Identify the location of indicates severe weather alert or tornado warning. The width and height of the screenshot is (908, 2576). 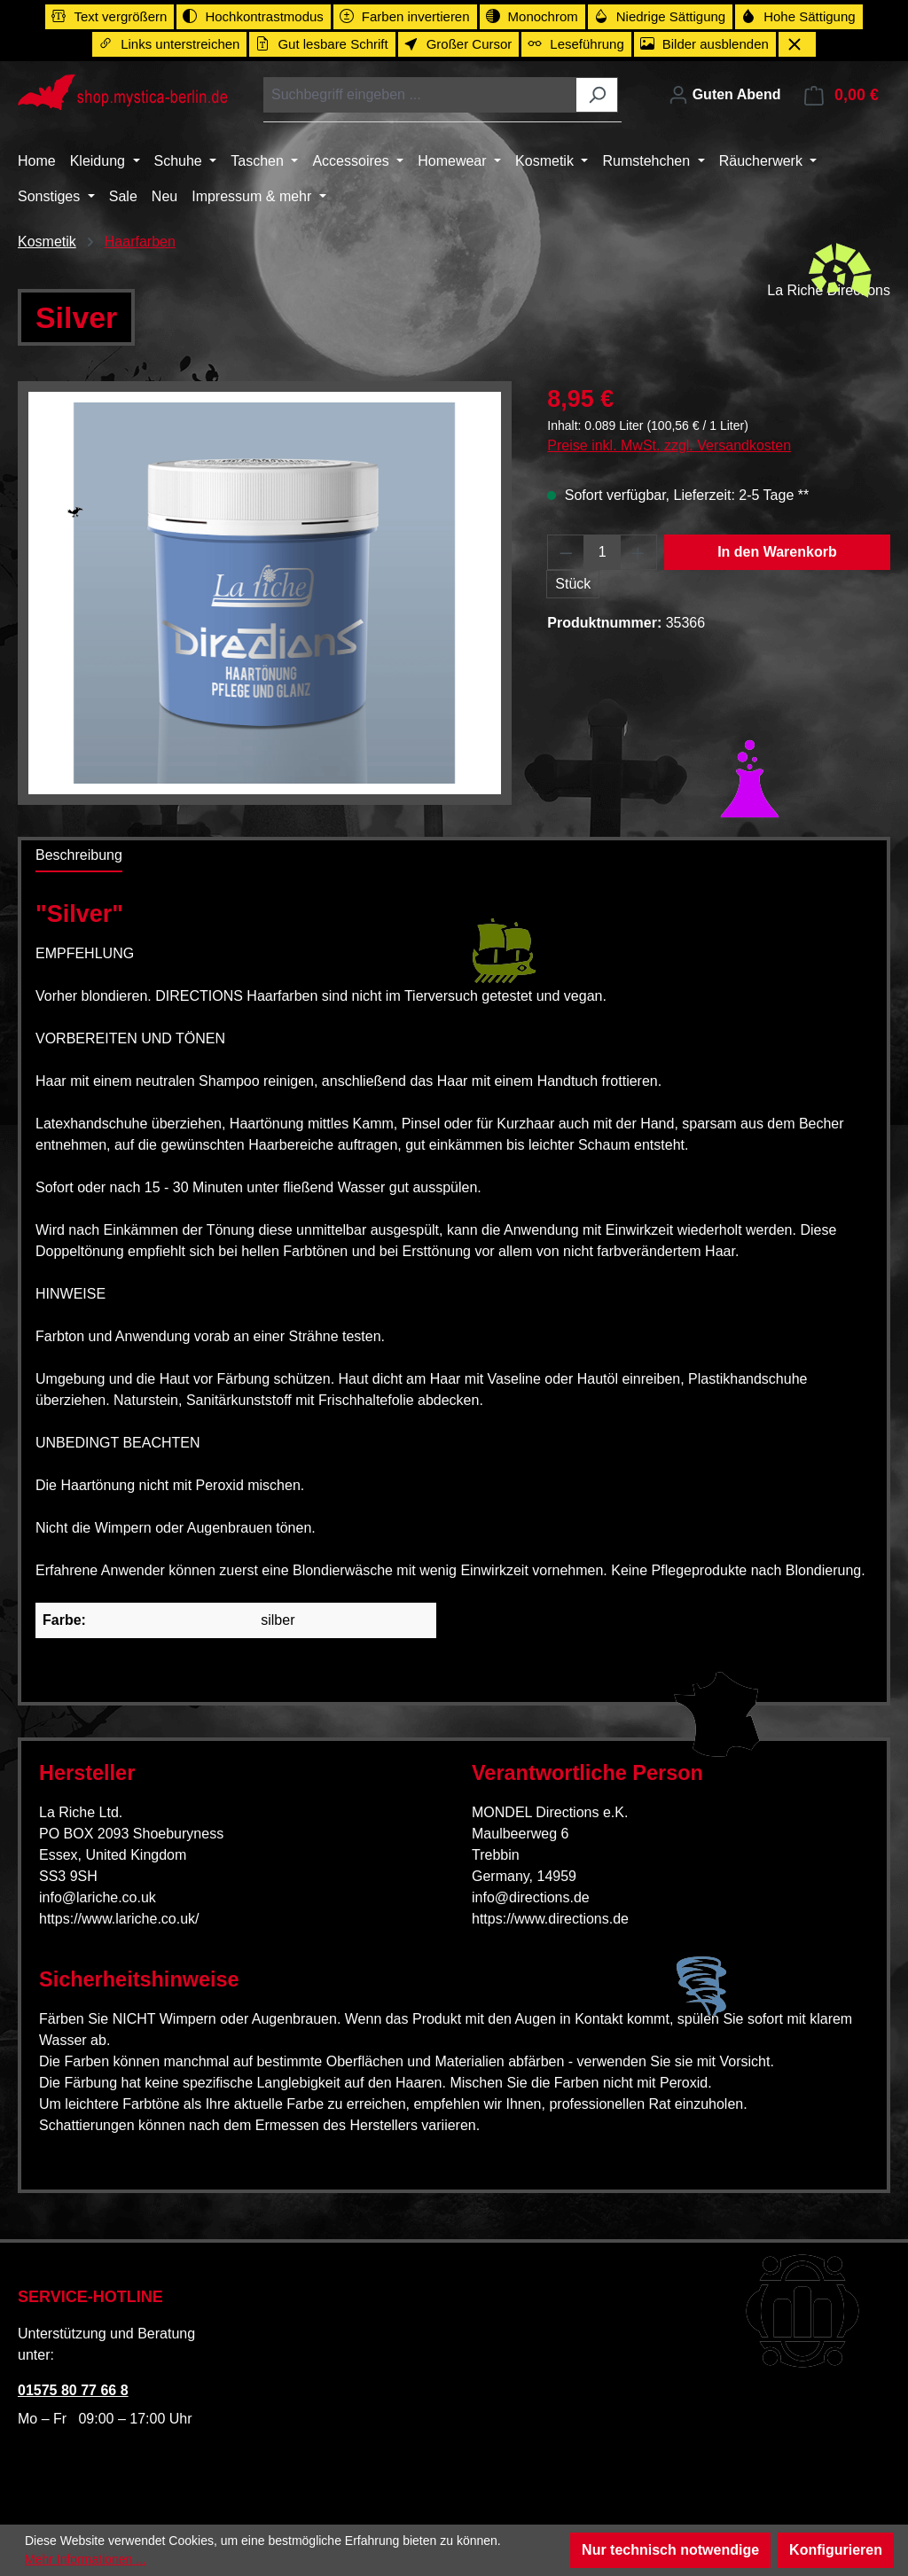
(701, 1986).